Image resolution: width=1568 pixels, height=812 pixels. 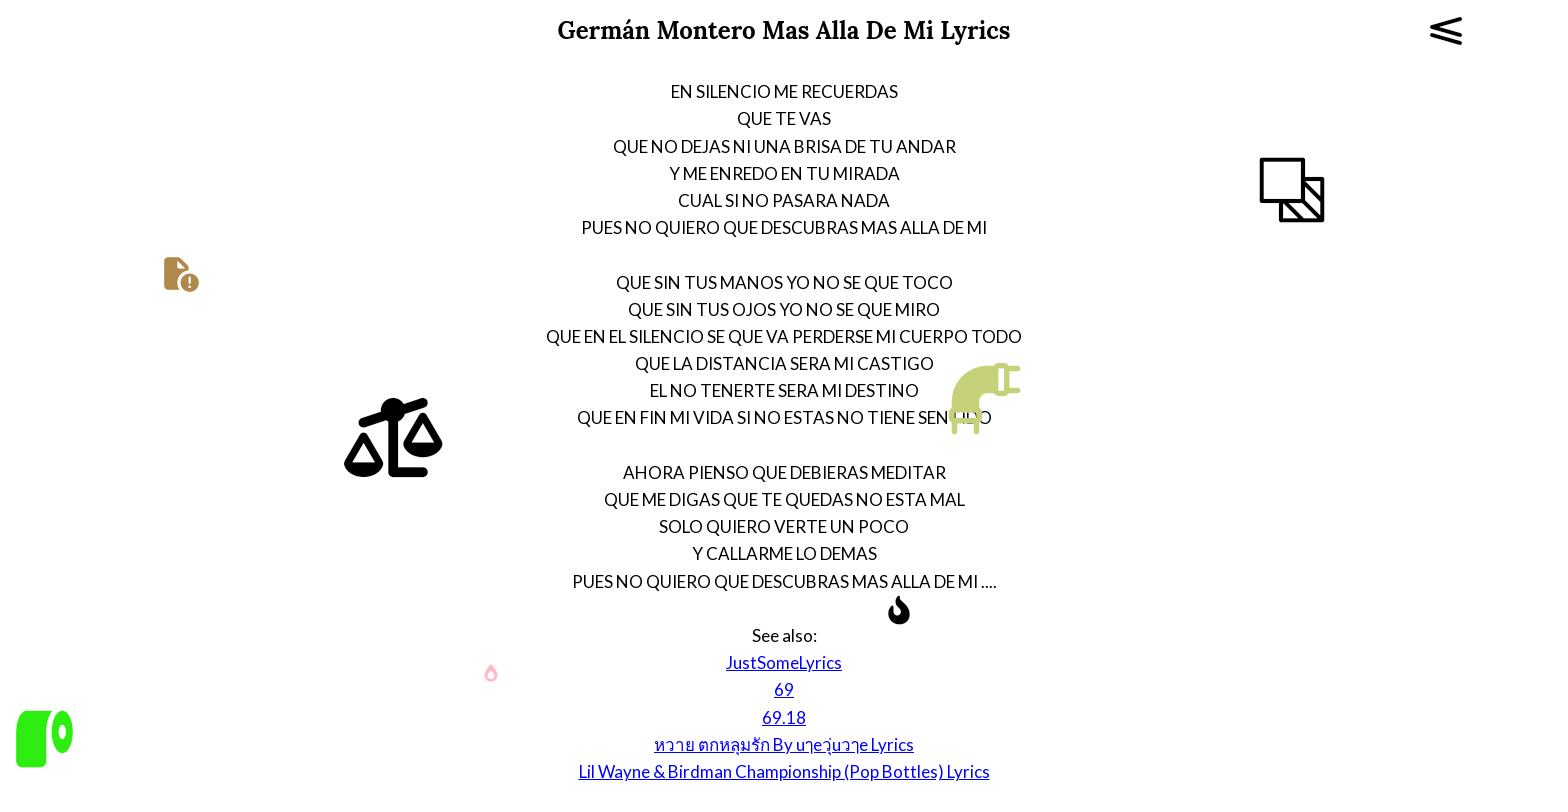 What do you see at coordinates (180, 273) in the screenshot?
I see `file error or issue detected` at bounding box center [180, 273].